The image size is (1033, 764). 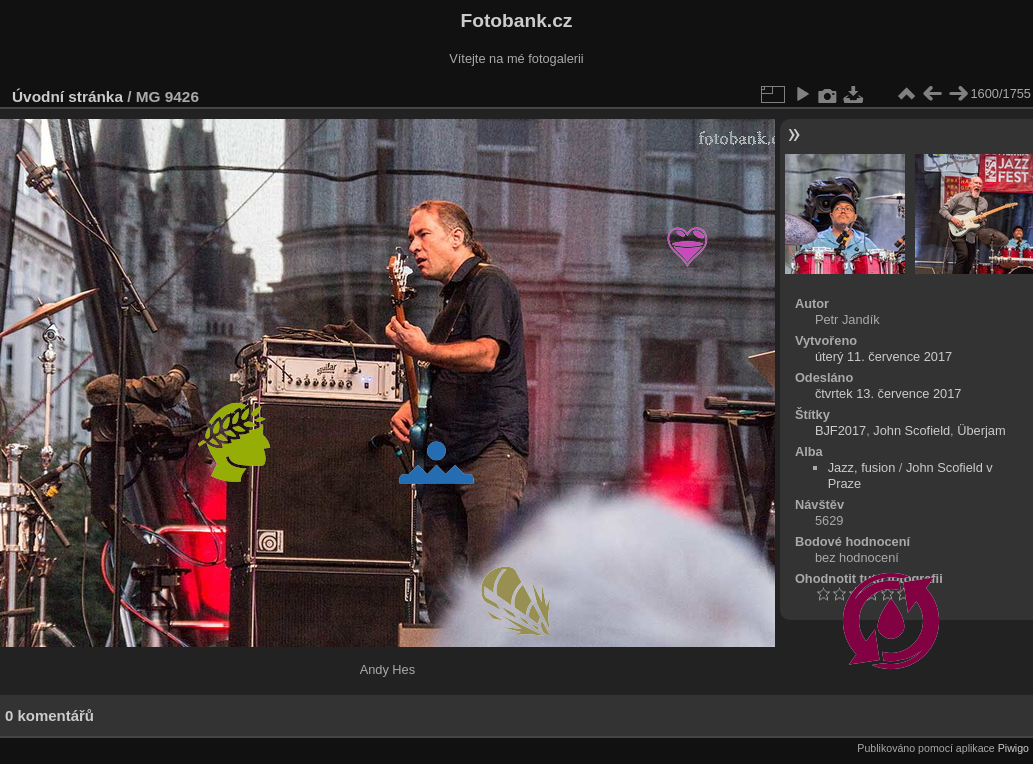 I want to click on drill tool or equipment icon, so click(x=515, y=601).